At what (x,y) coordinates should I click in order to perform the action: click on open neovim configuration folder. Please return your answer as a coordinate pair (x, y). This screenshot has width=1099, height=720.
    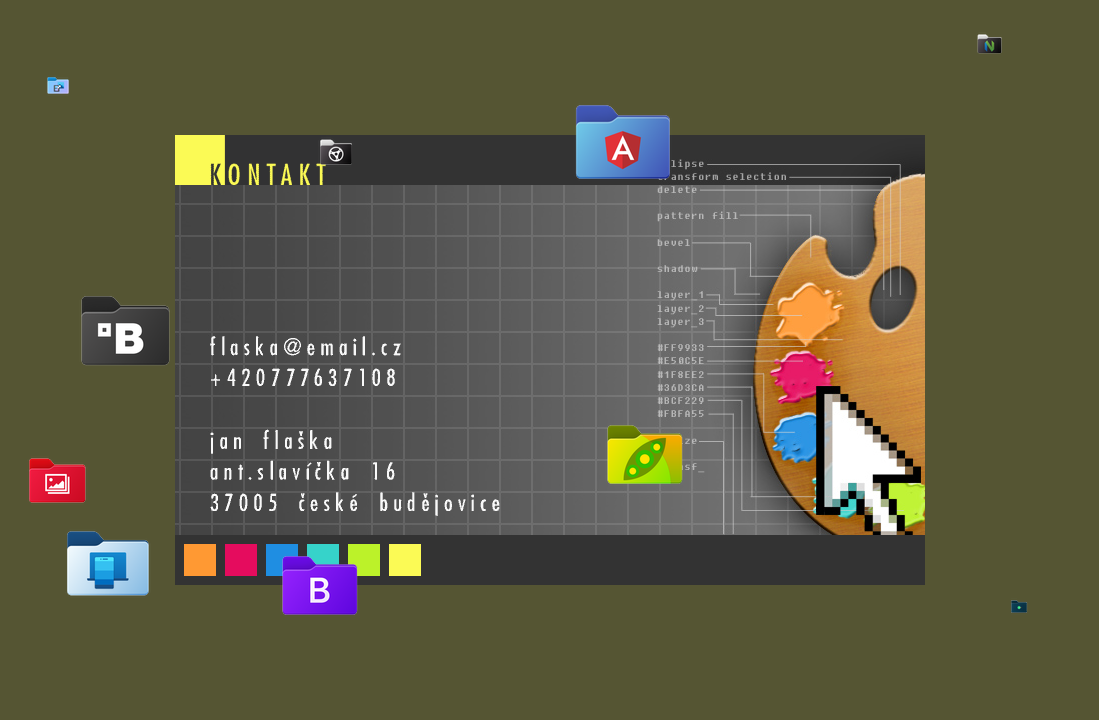
    Looking at the image, I should click on (989, 44).